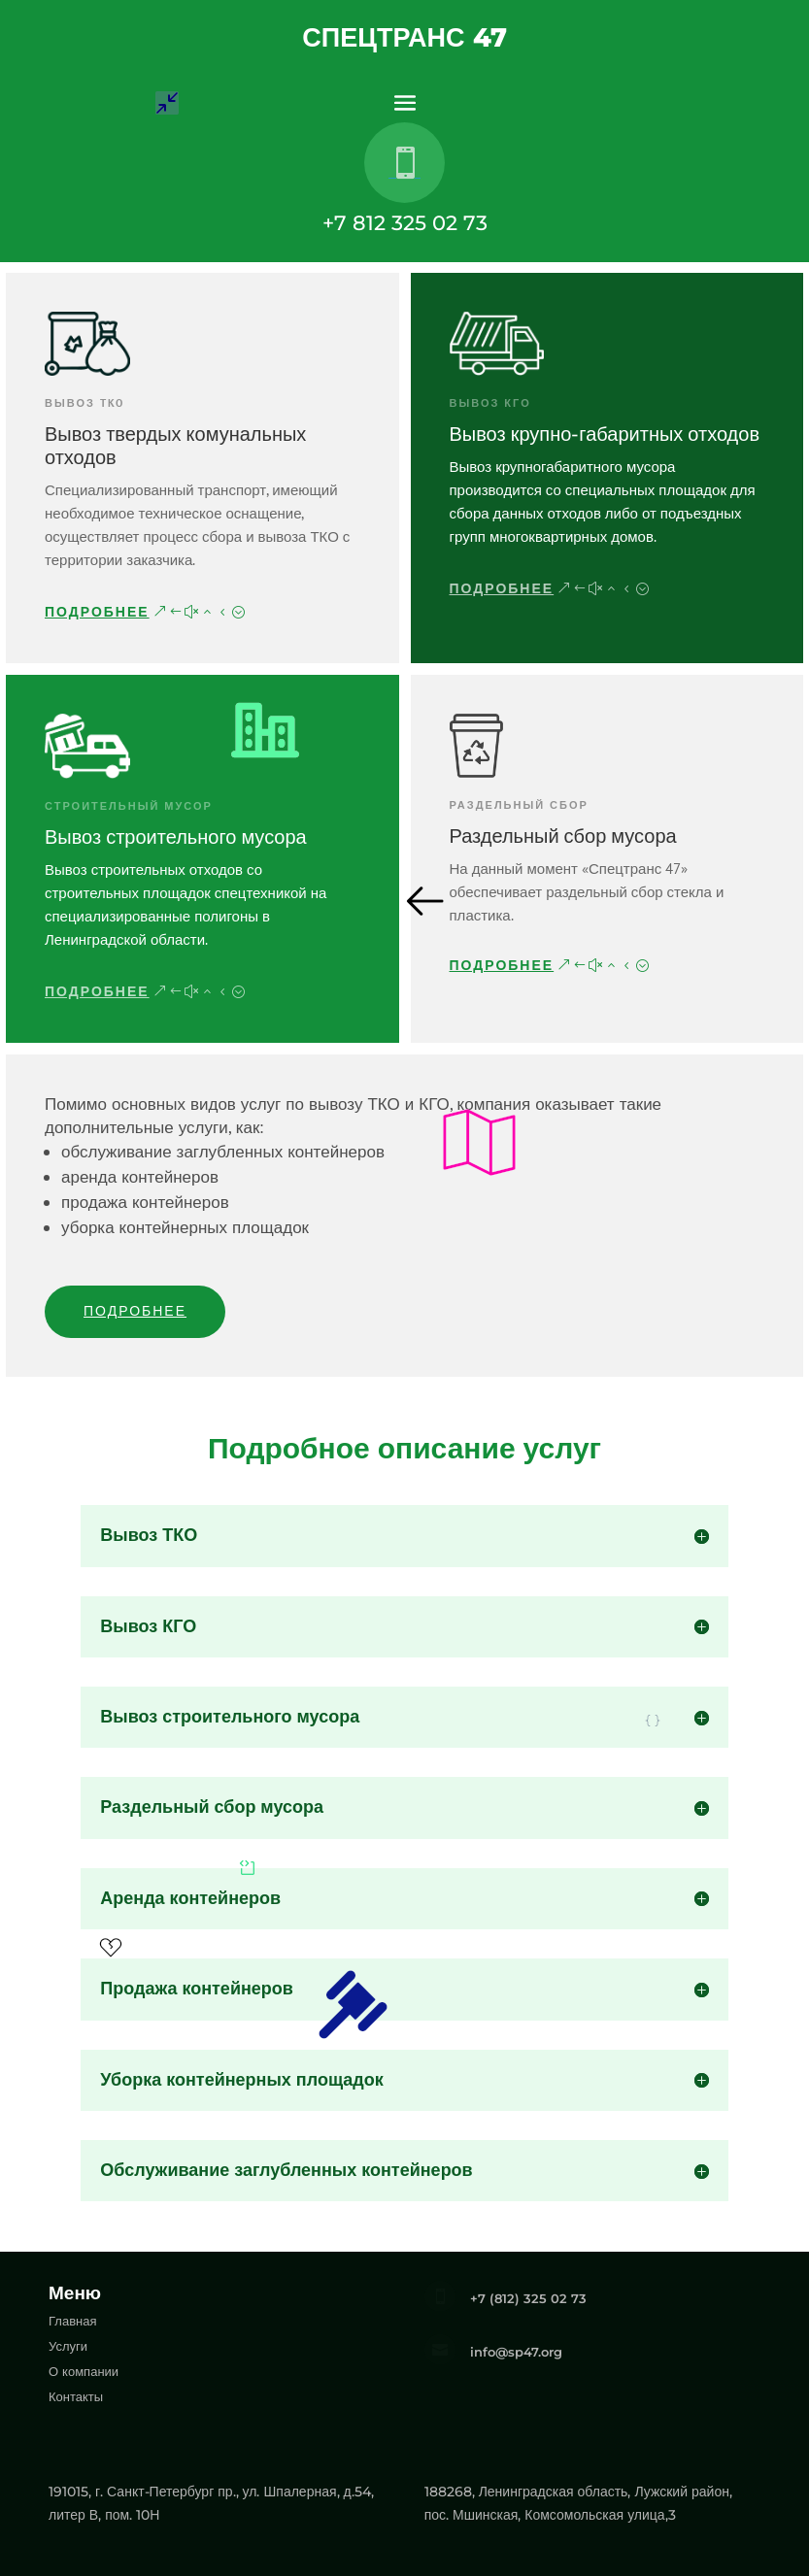 The width and height of the screenshot is (809, 2576). Describe the element at coordinates (111, 1947) in the screenshot. I see `unlike or remove from favorites` at that location.